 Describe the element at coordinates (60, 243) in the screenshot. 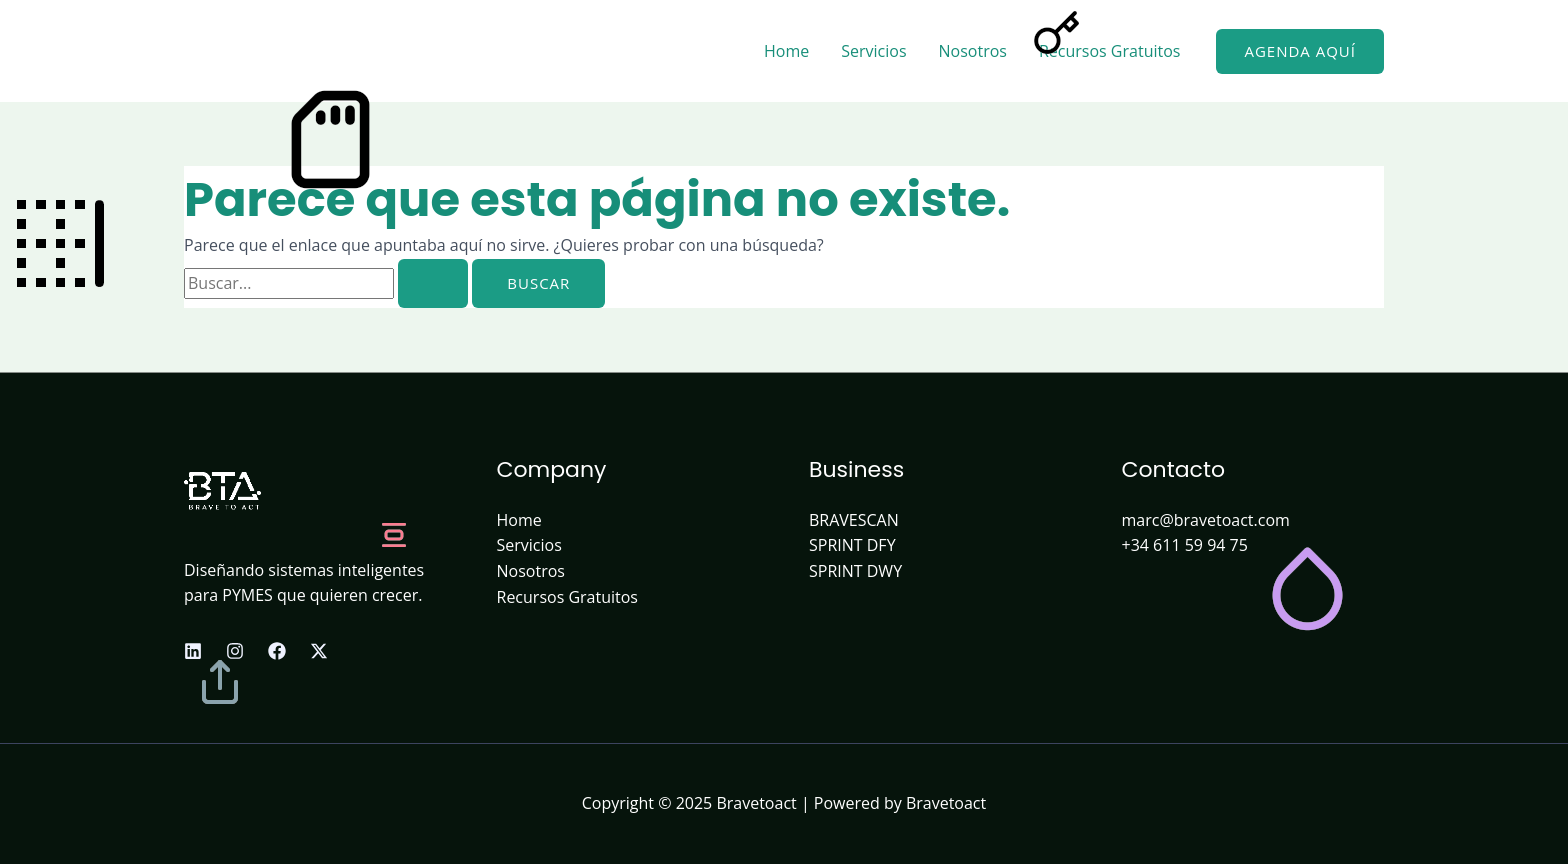

I see `apply border to the right edge of a cell or selection` at that location.